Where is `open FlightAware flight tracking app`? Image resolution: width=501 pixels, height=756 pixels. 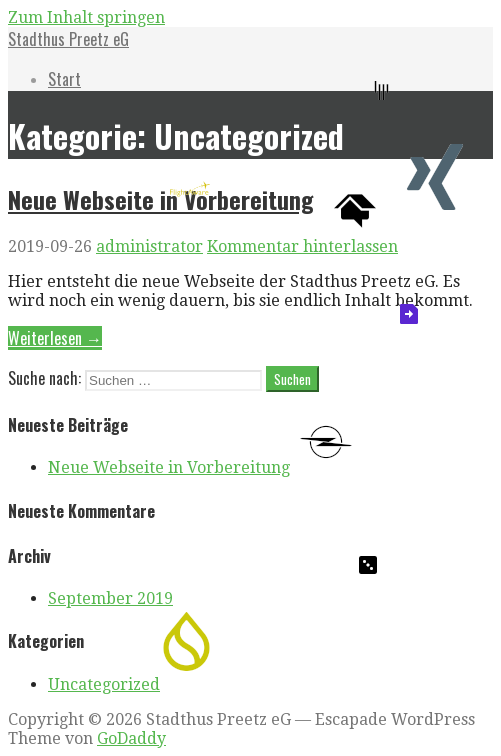 open FlightAware flight tracking app is located at coordinates (190, 189).